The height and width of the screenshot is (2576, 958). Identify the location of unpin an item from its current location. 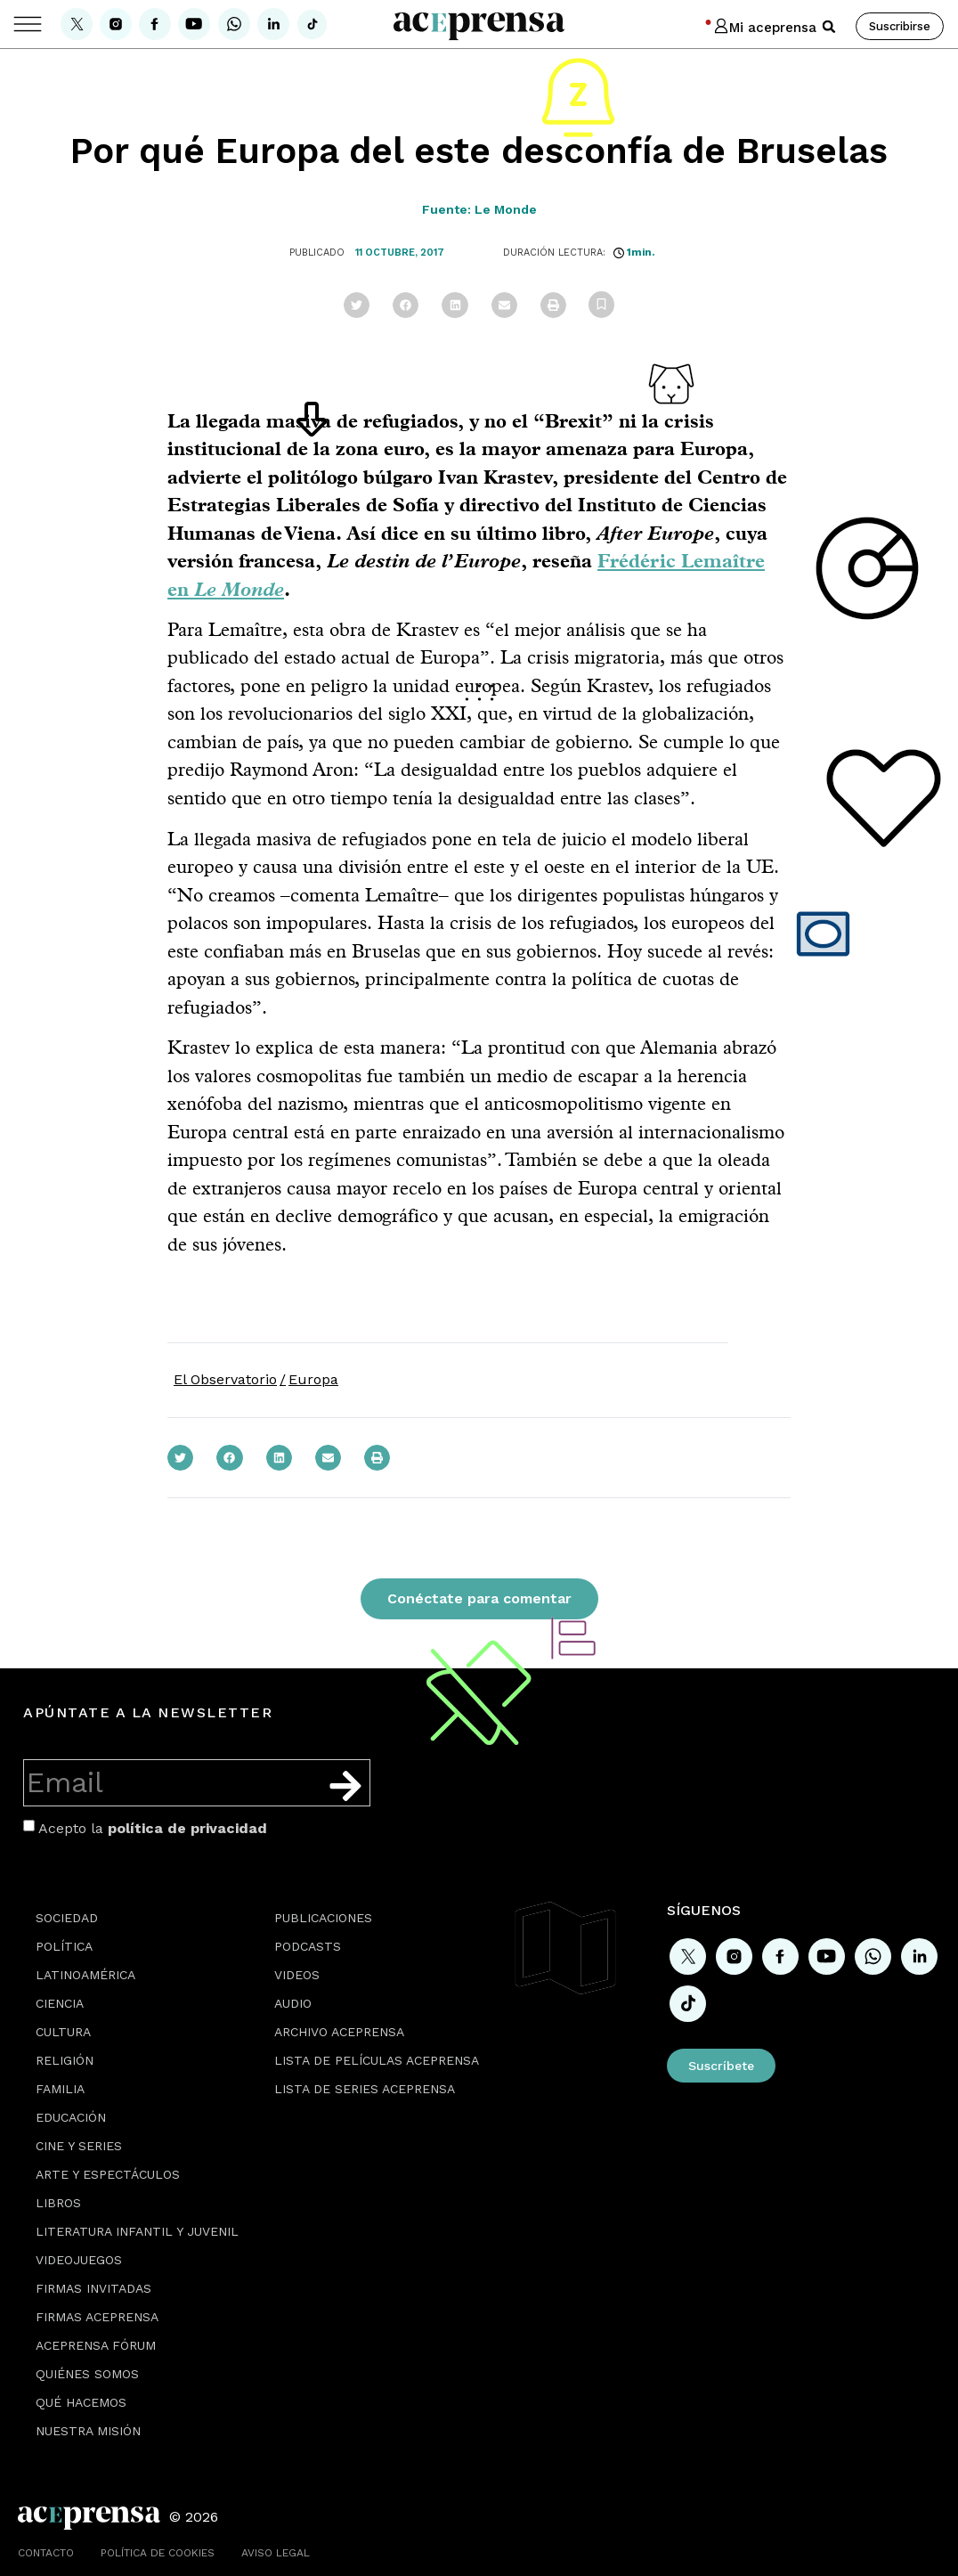
(475, 1697).